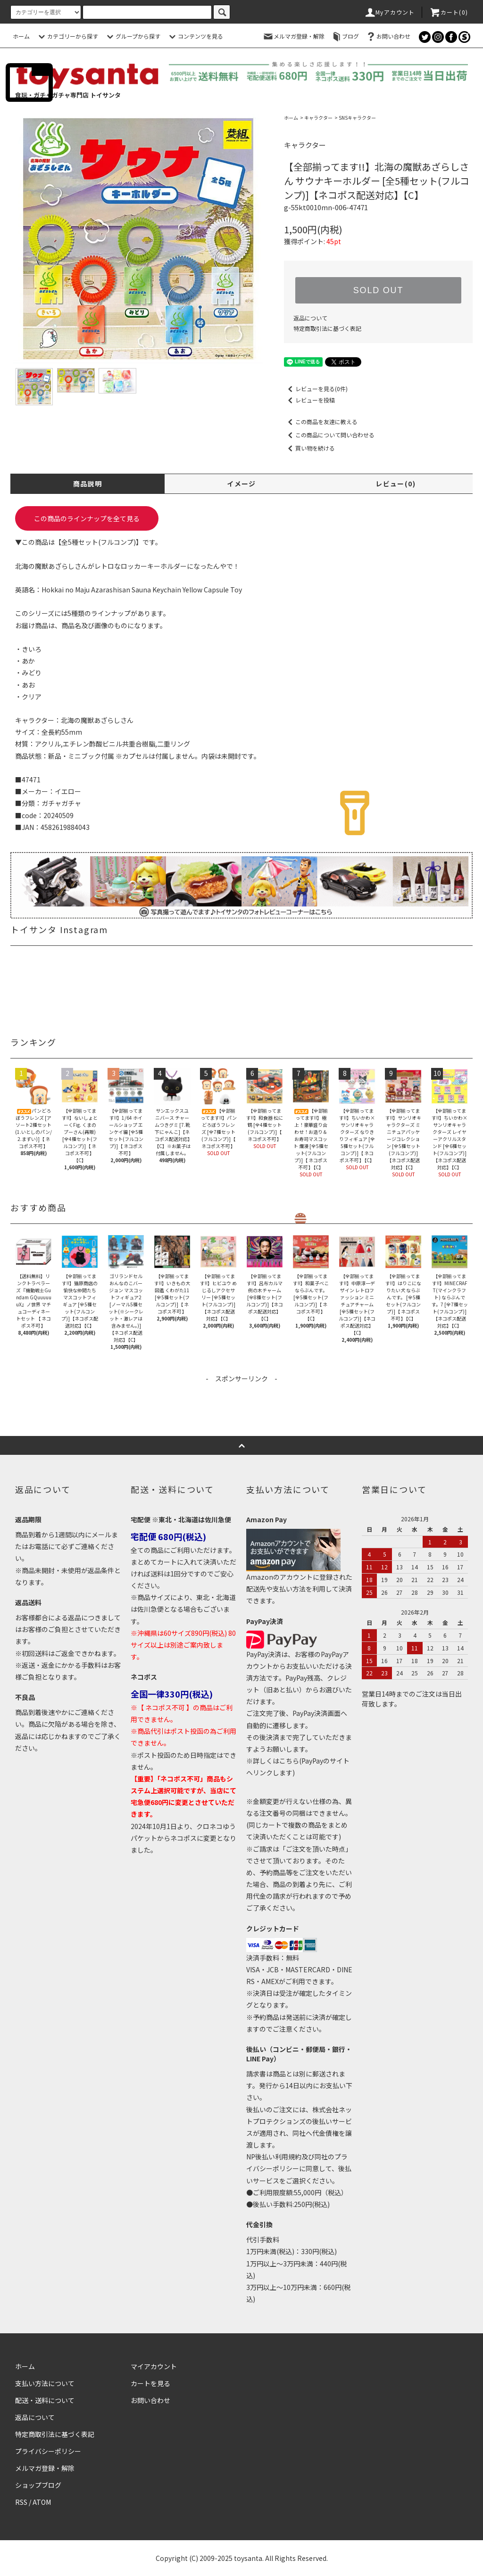 This screenshot has width=483, height=2576. Describe the element at coordinates (300, 1218) in the screenshot. I see `open navigation menu` at that location.